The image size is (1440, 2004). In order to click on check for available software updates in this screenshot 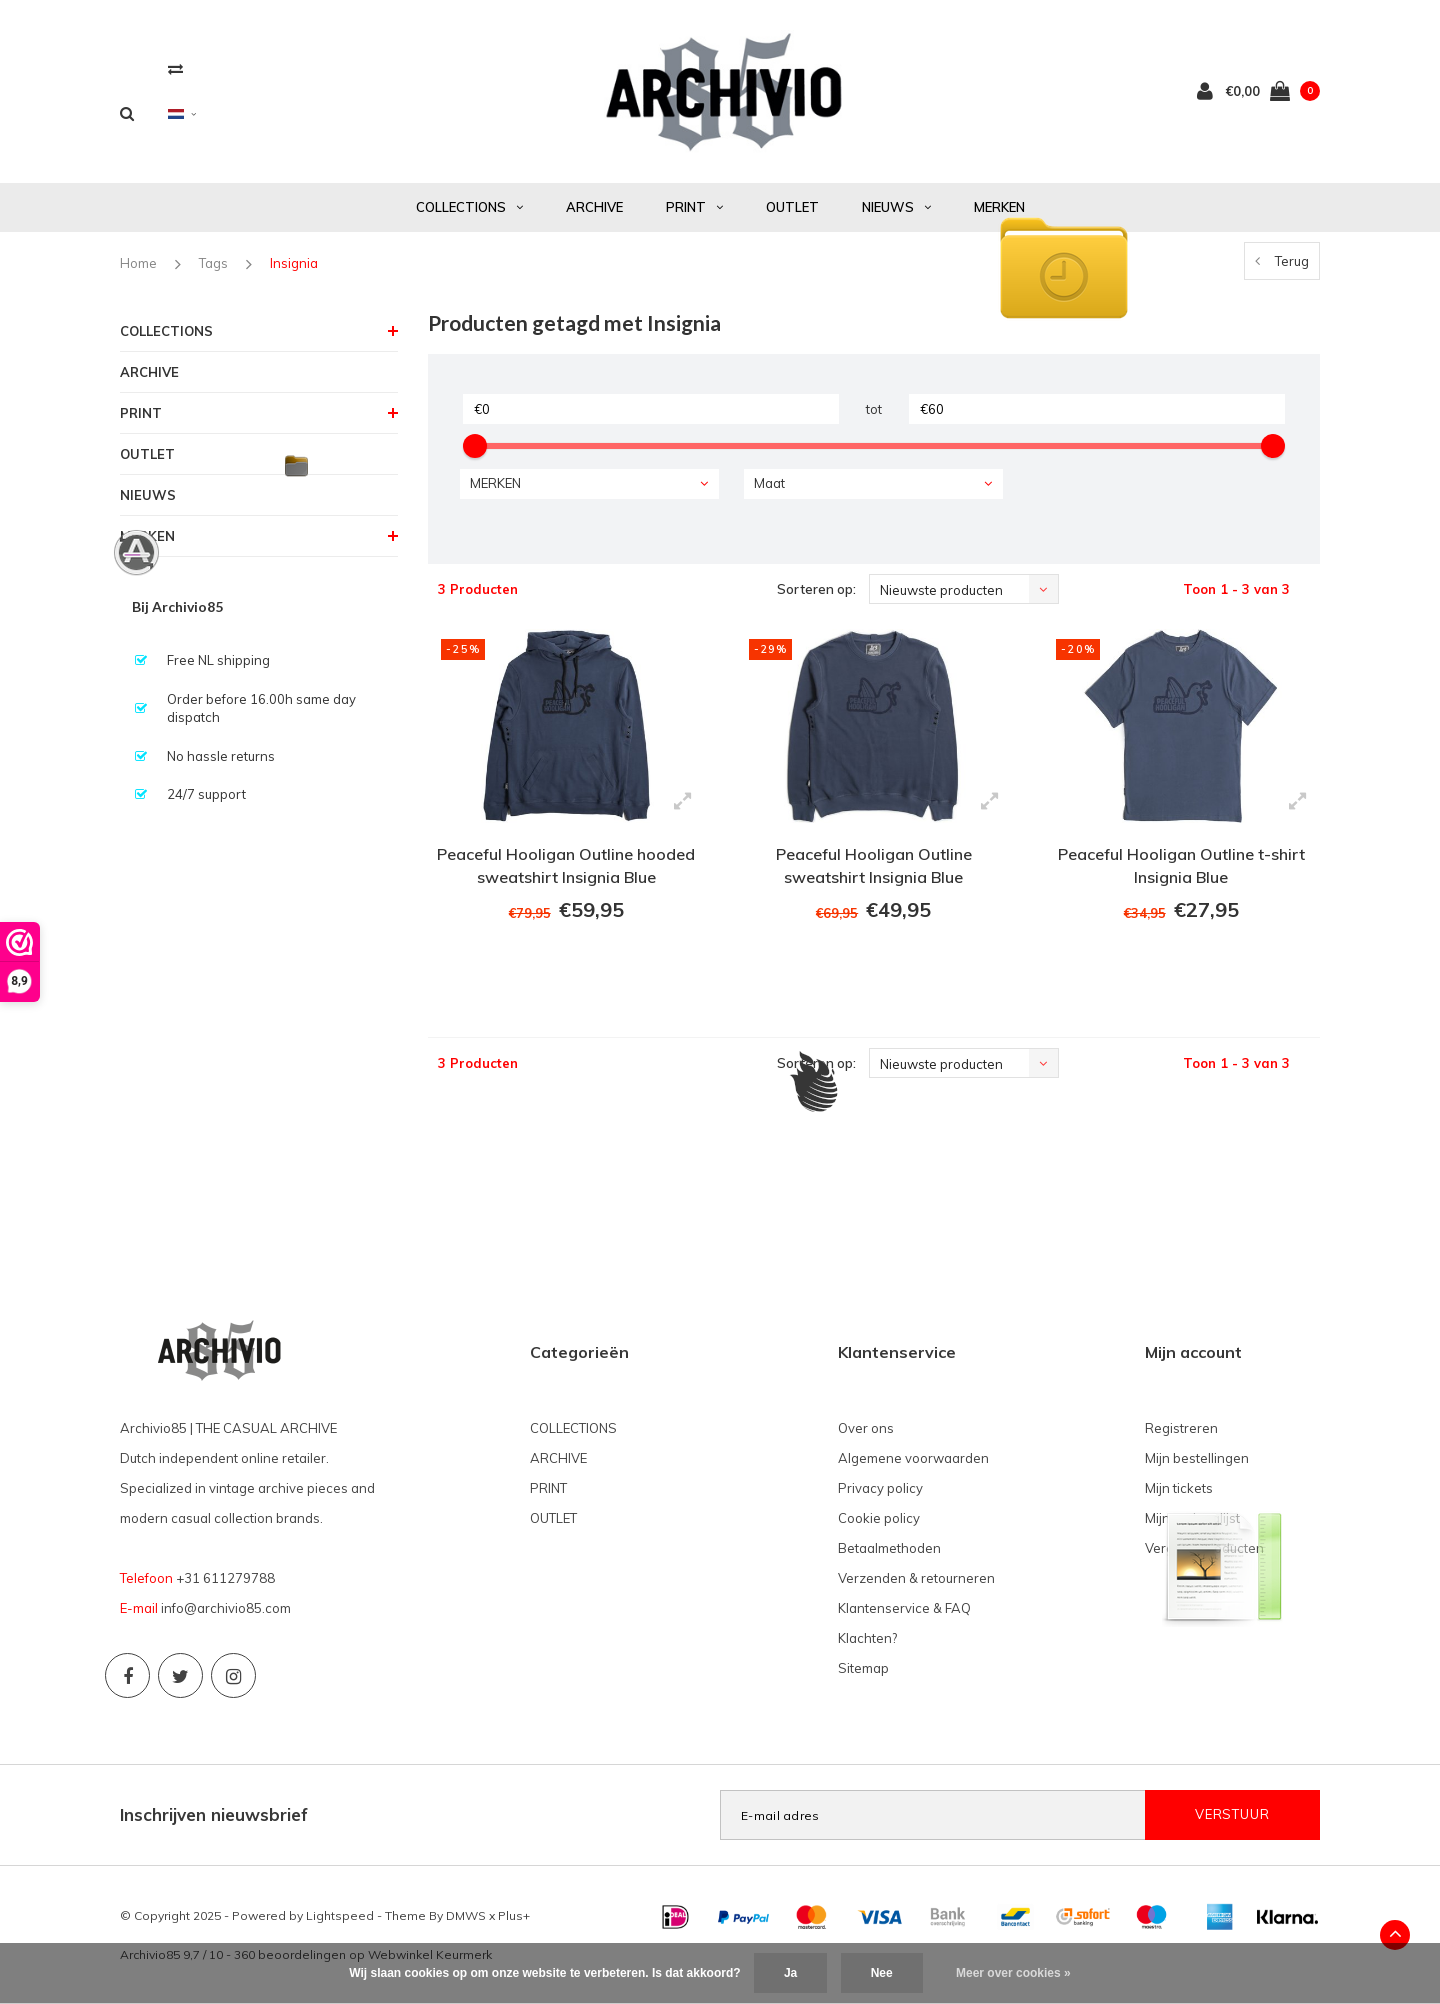, I will do `click(136, 552)`.